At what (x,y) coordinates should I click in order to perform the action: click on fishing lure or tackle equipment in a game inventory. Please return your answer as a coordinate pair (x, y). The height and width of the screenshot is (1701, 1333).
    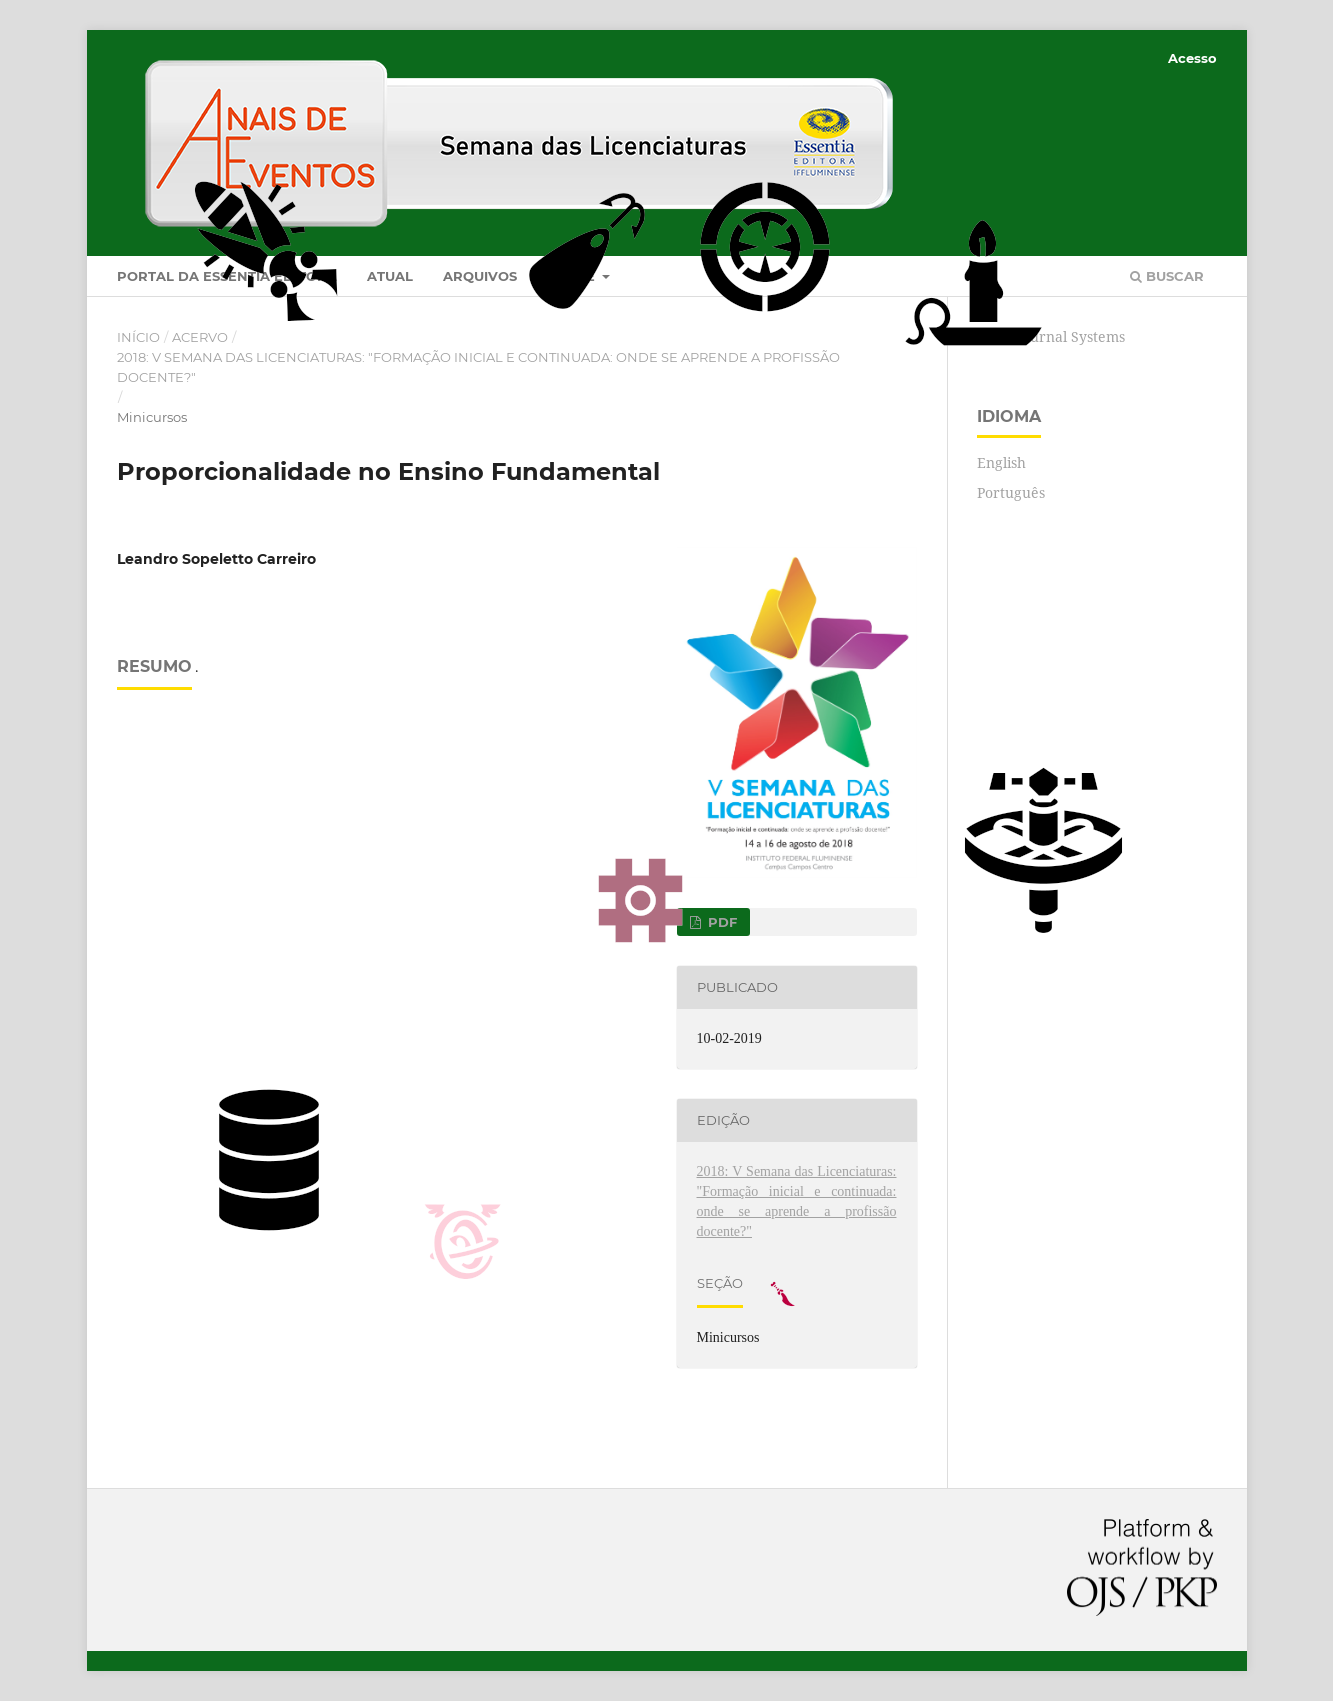
    Looking at the image, I should click on (587, 251).